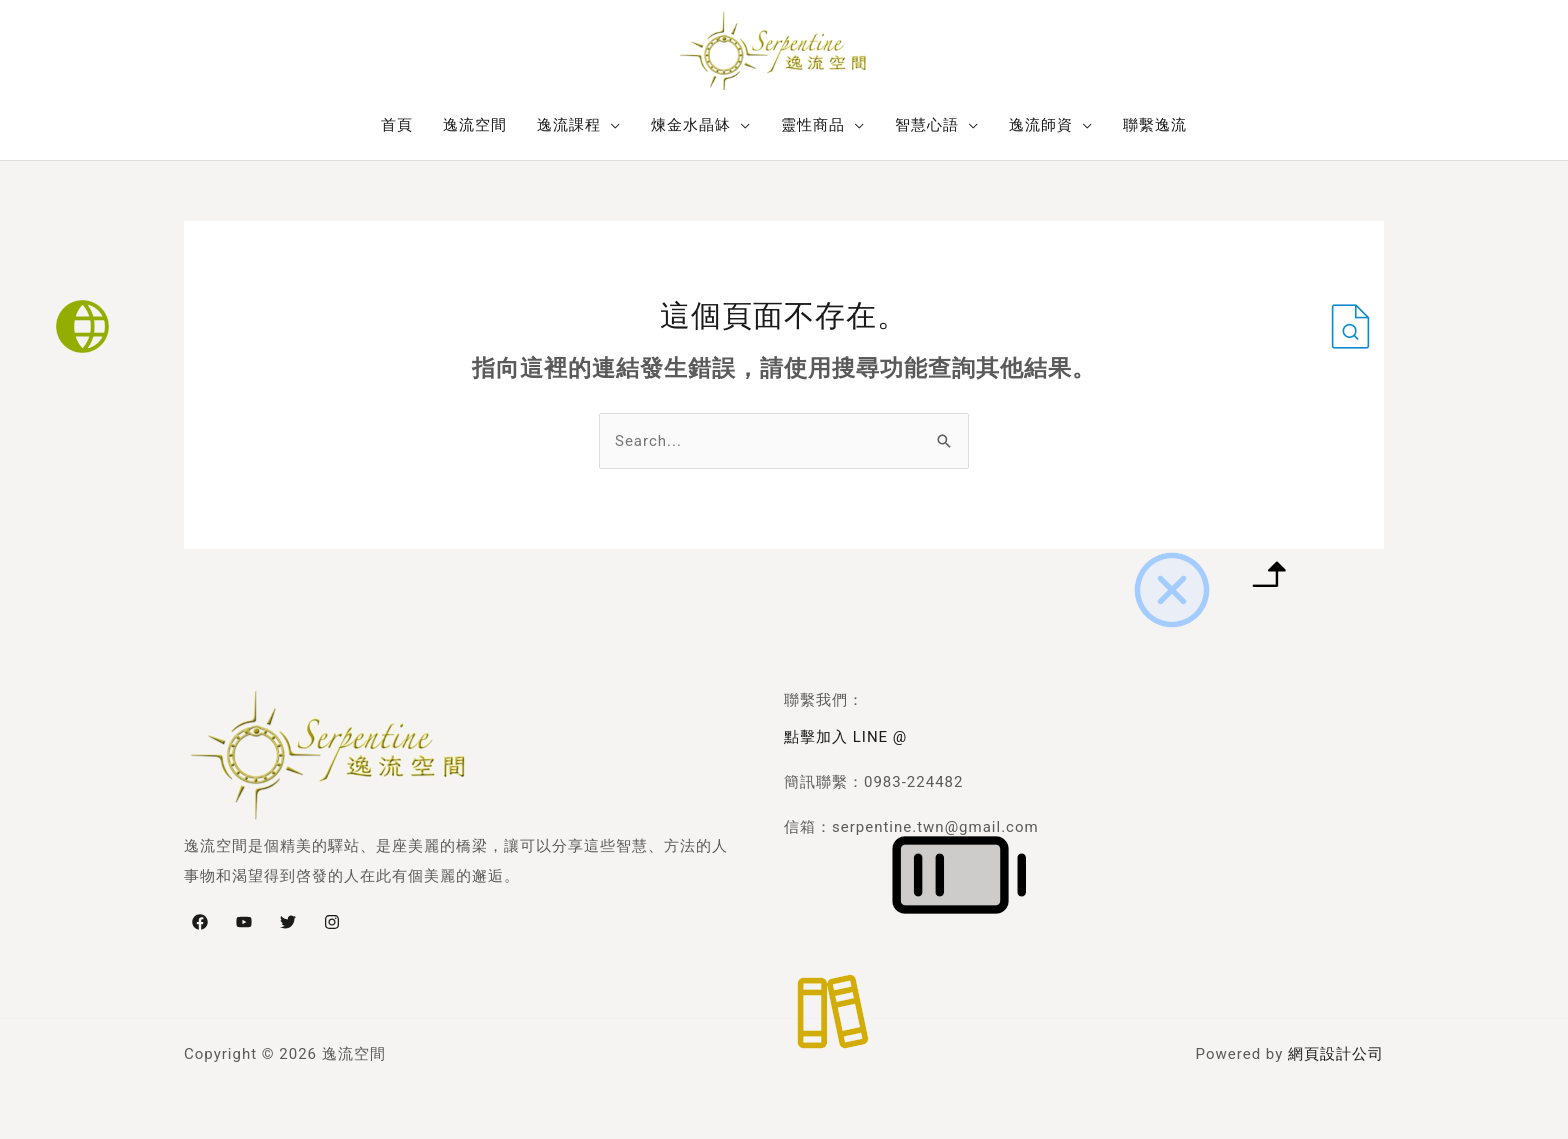 The height and width of the screenshot is (1139, 1568). Describe the element at coordinates (1270, 575) in the screenshot. I see `redirect or forward content upward` at that location.